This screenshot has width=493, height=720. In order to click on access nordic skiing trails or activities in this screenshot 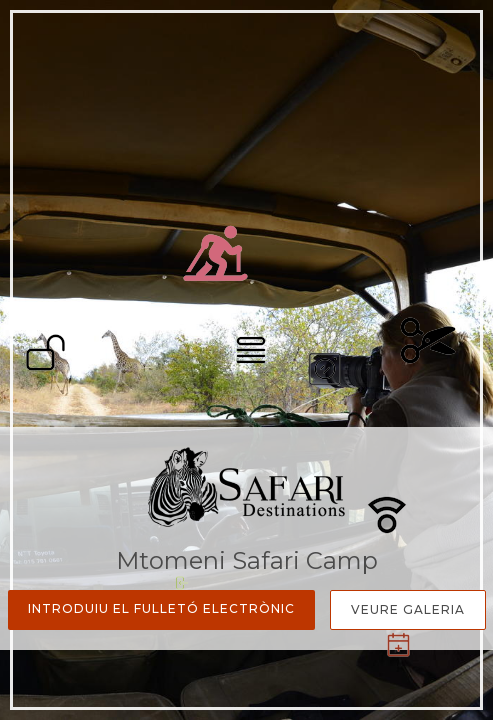, I will do `click(215, 252)`.